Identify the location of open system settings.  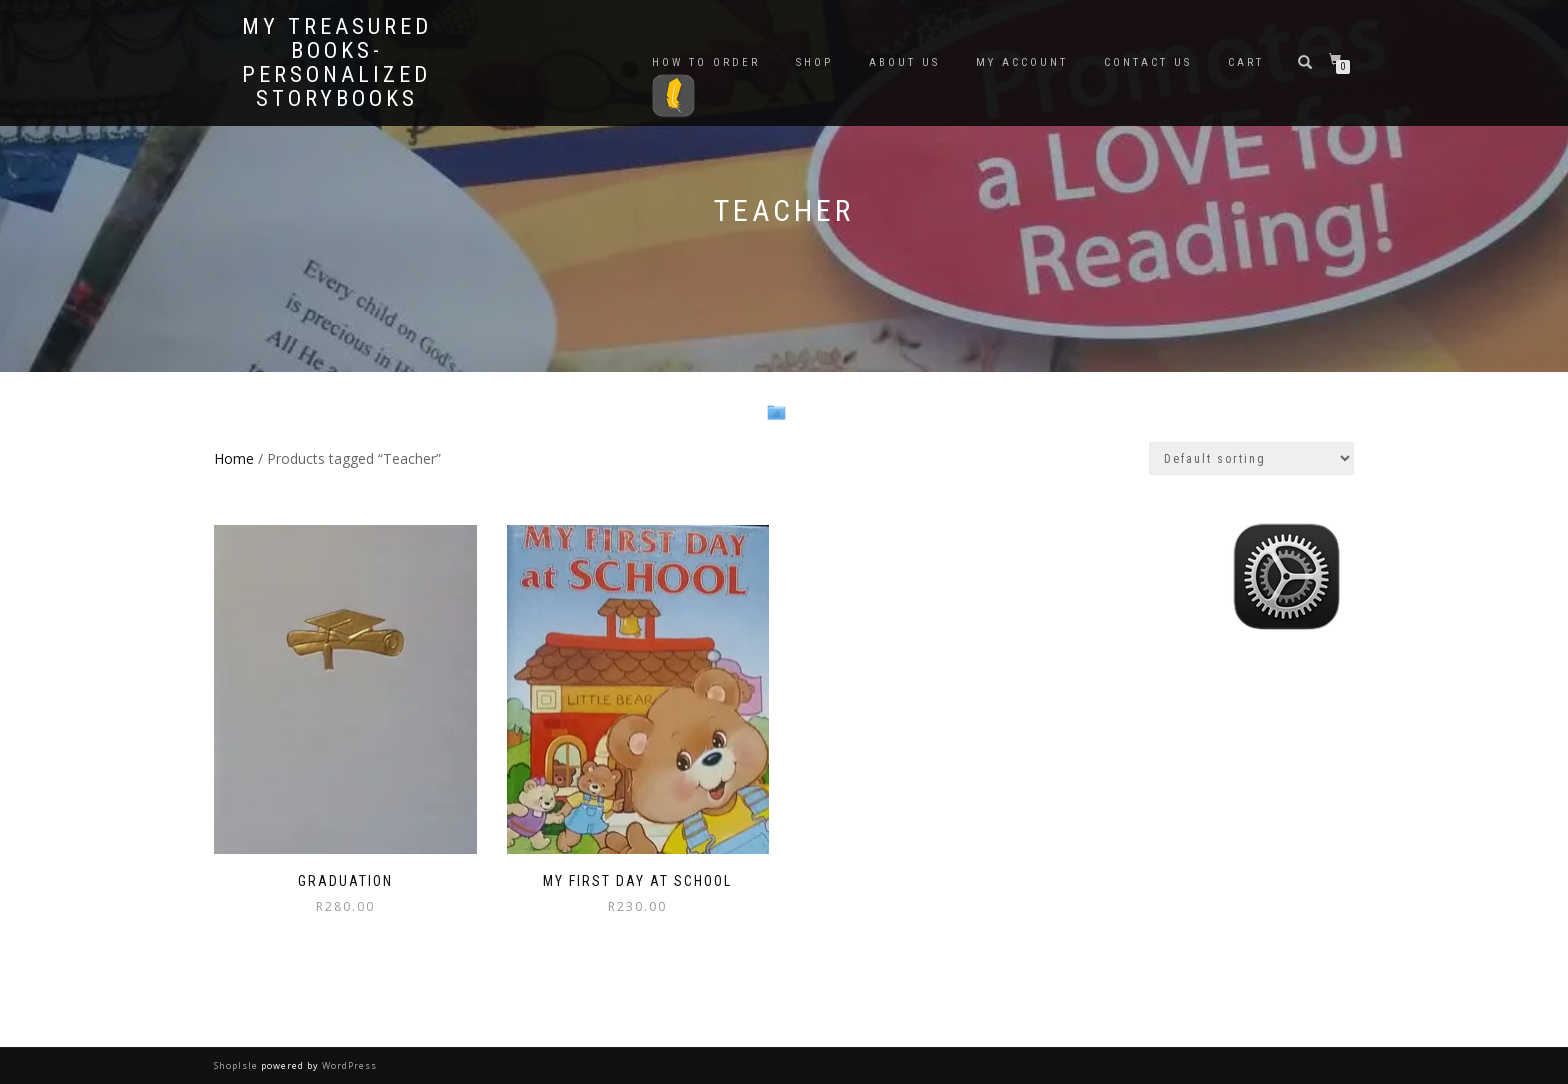
(1286, 576).